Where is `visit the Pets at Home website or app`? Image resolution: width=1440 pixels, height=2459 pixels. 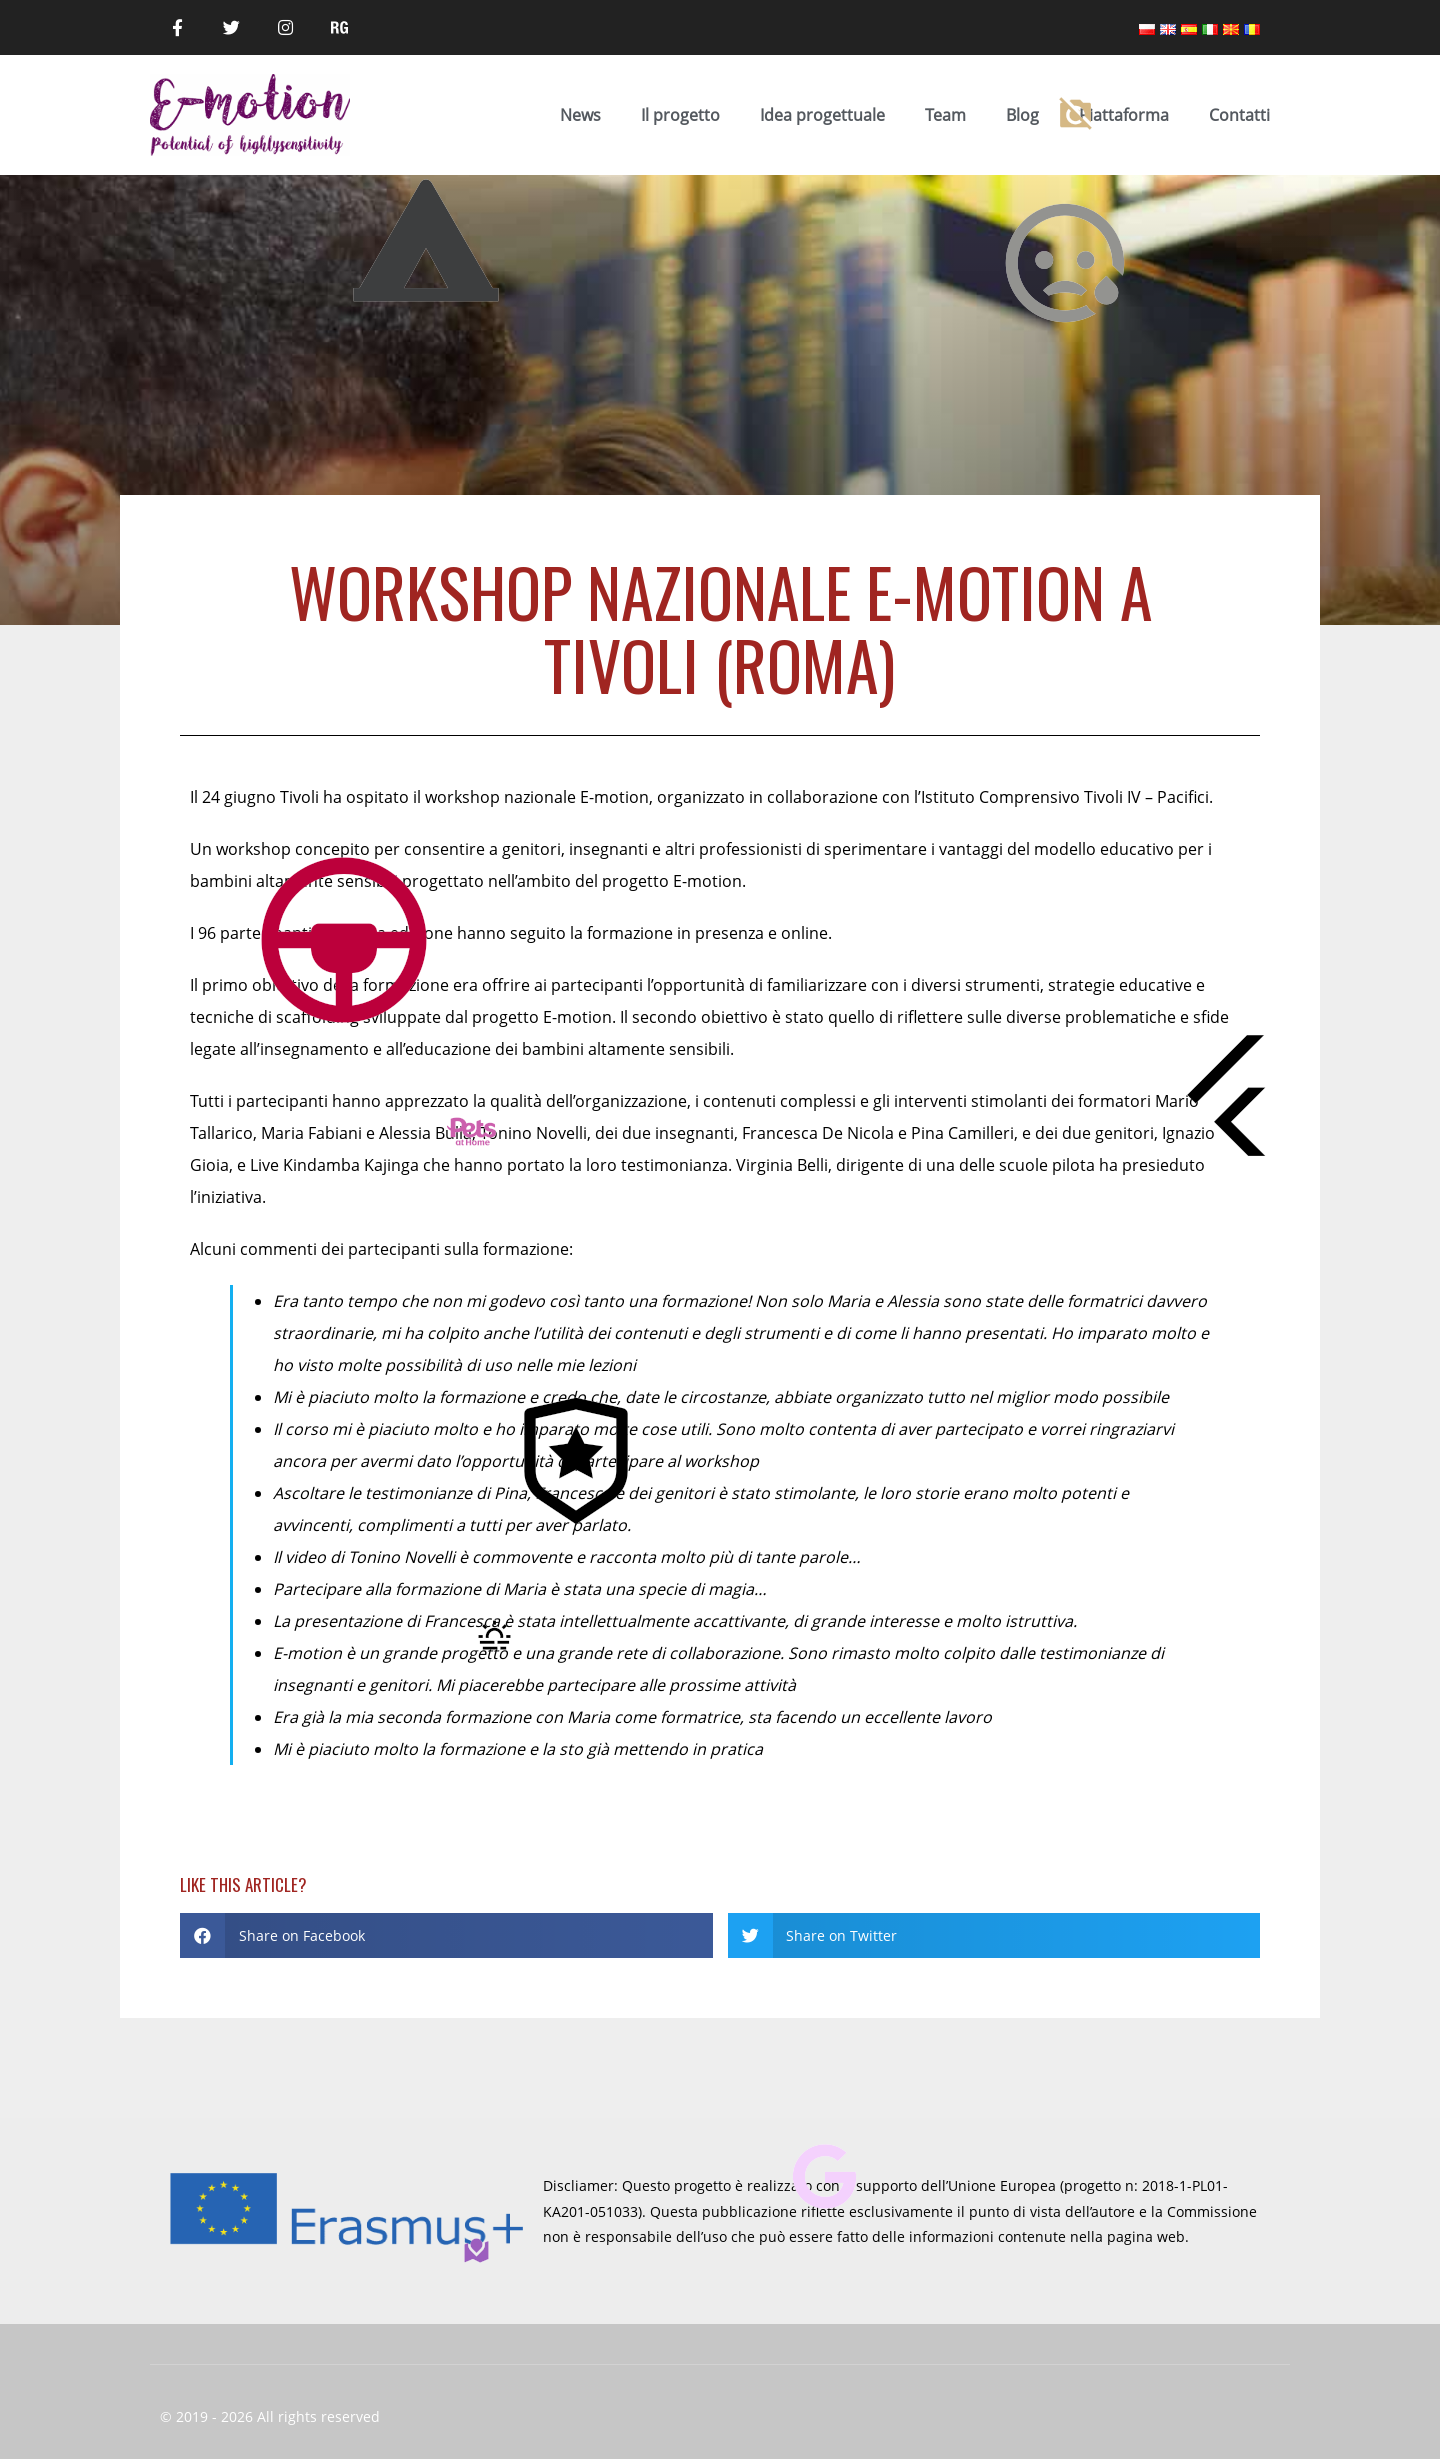 visit the Pets at Home website or app is located at coordinates (471, 1131).